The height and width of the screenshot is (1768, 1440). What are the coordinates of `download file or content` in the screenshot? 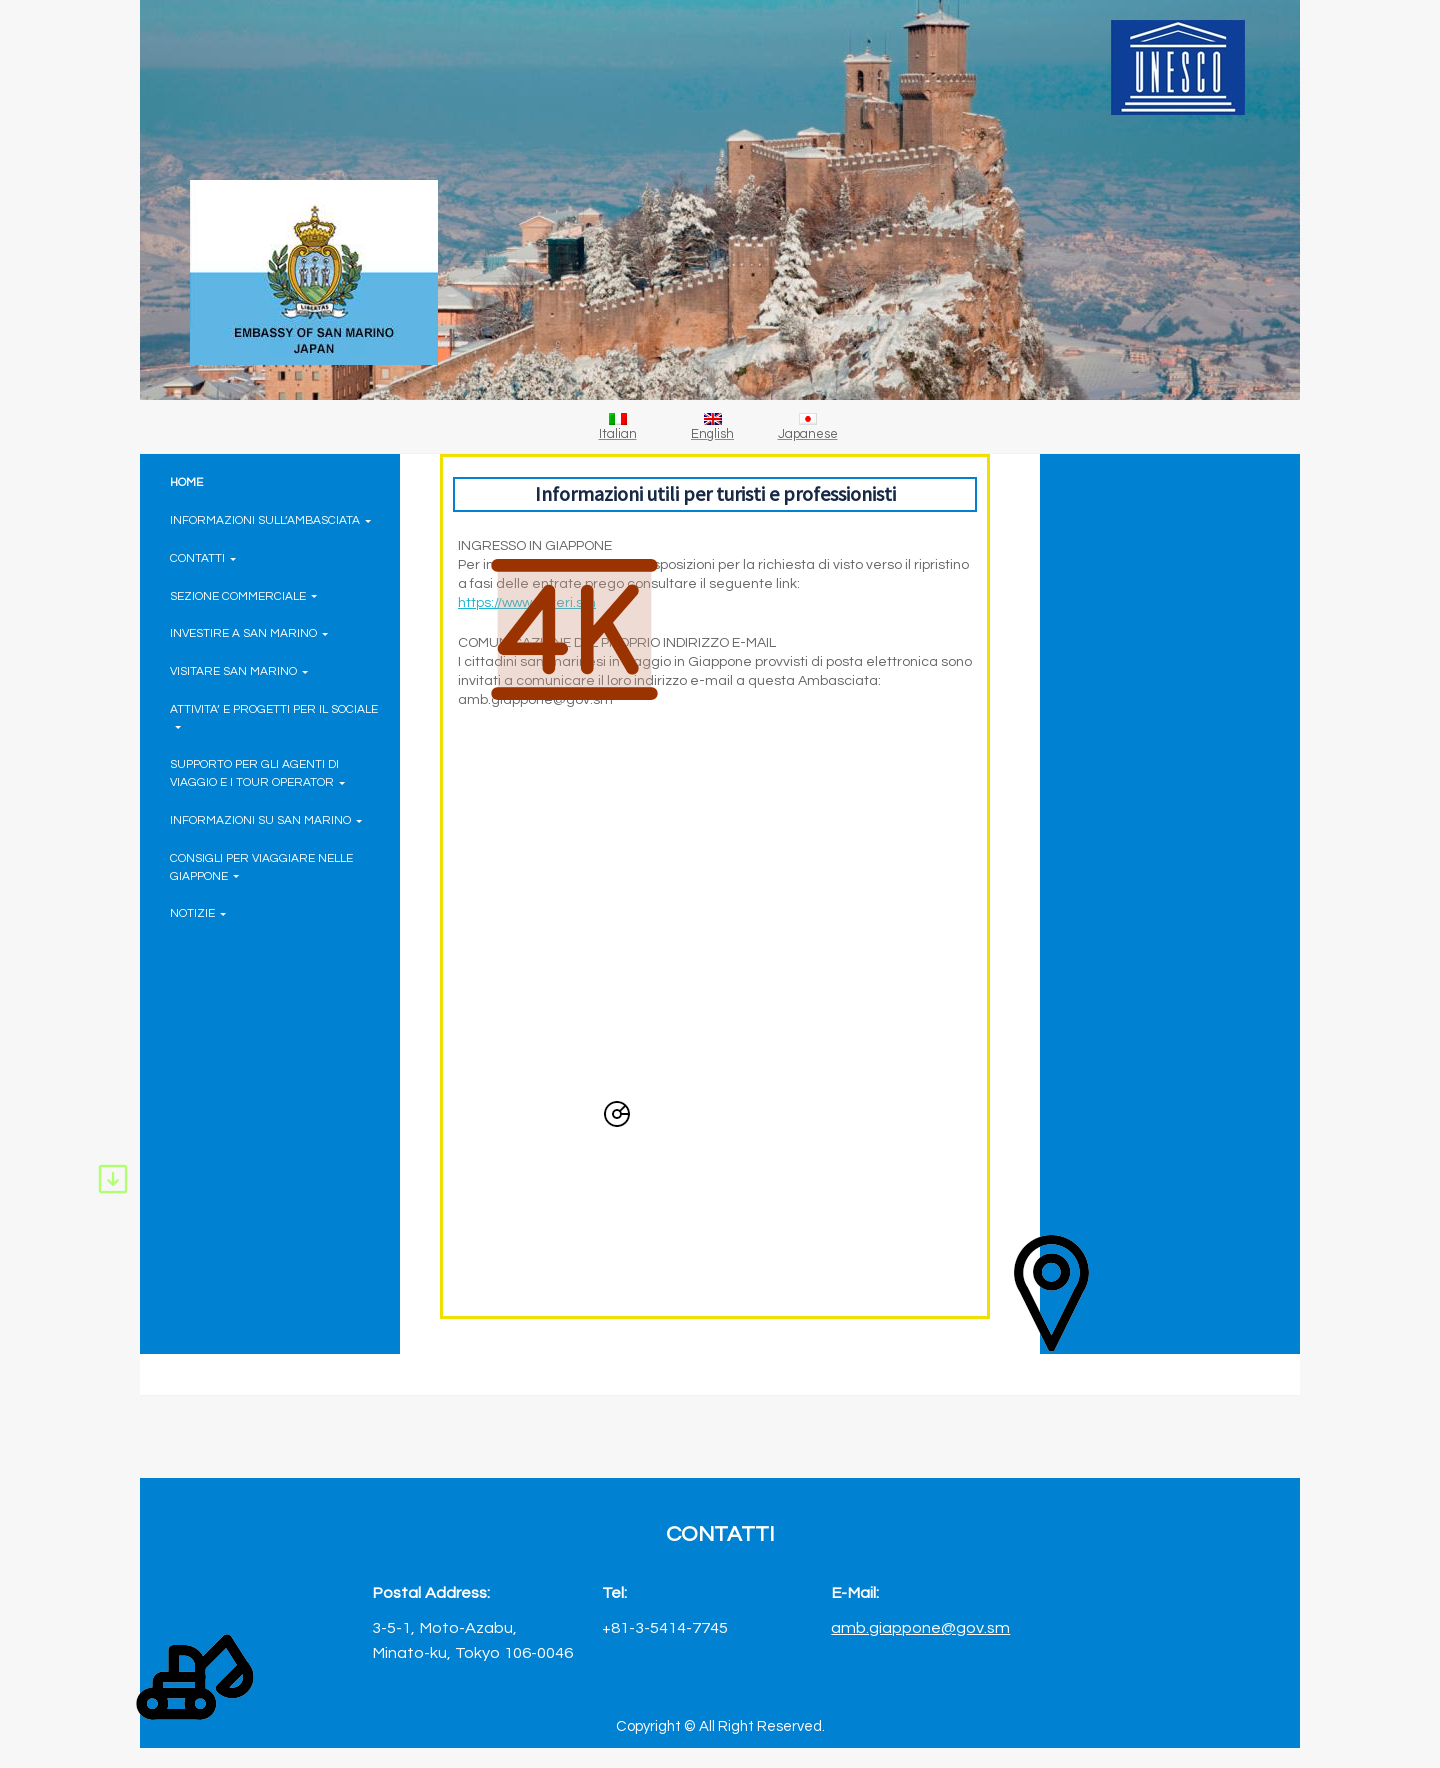 It's located at (113, 1179).